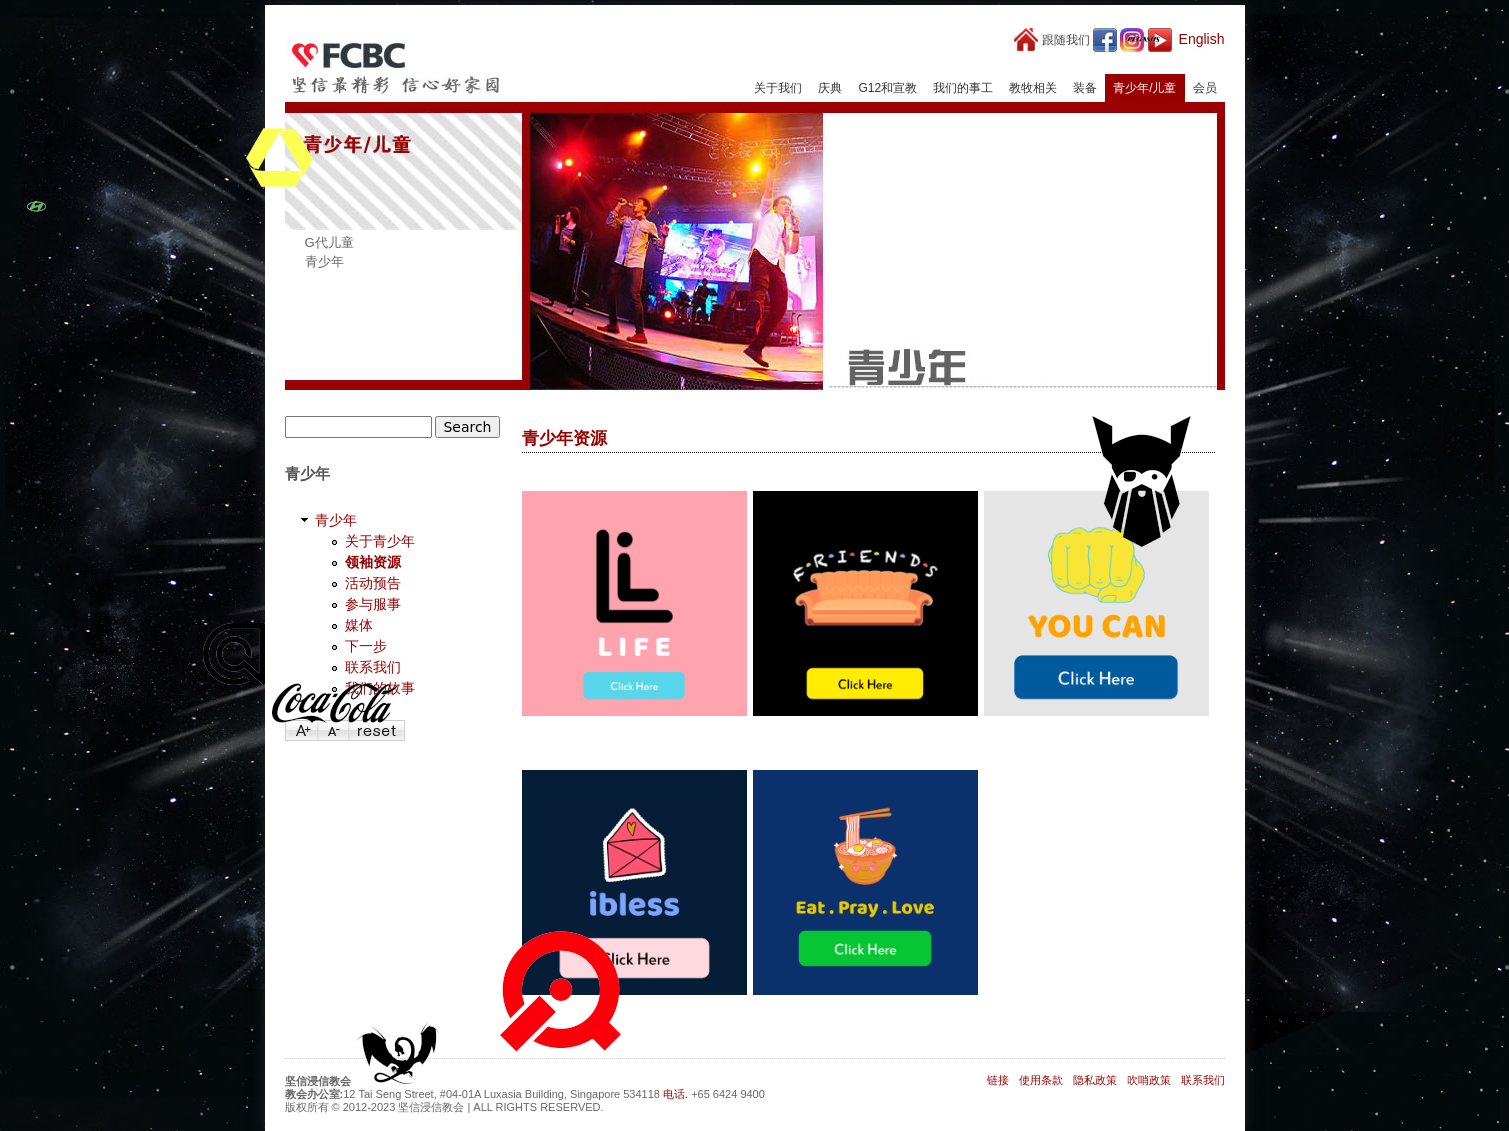  Describe the element at coordinates (234, 654) in the screenshot. I see `search powered by Algolia` at that location.